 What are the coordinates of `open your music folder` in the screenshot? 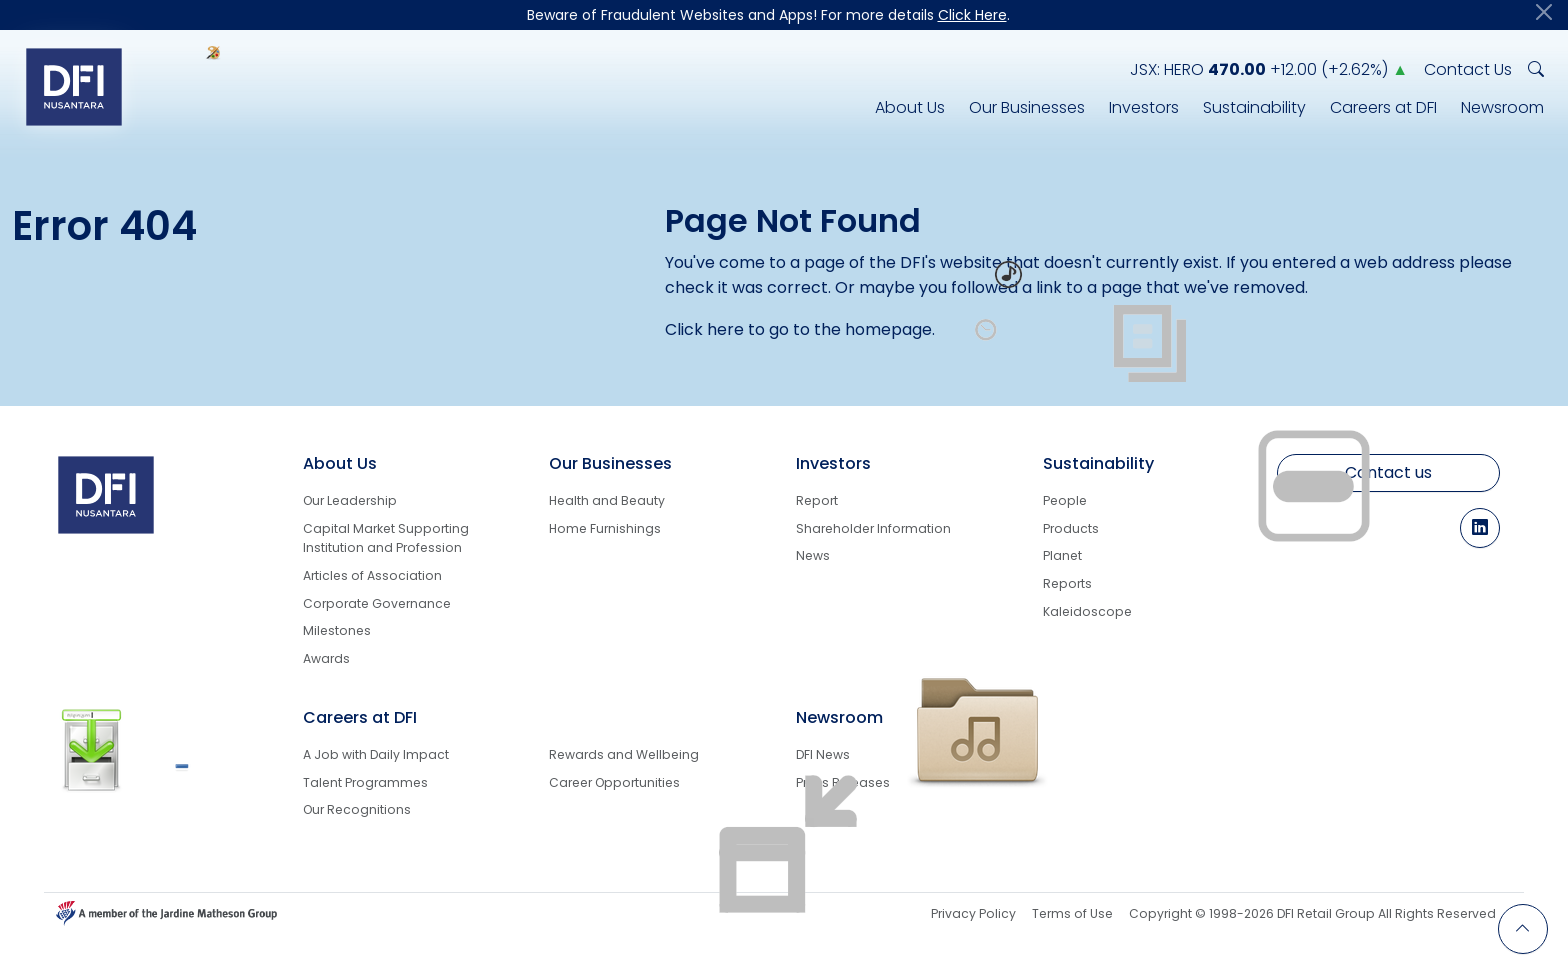 It's located at (977, 736).